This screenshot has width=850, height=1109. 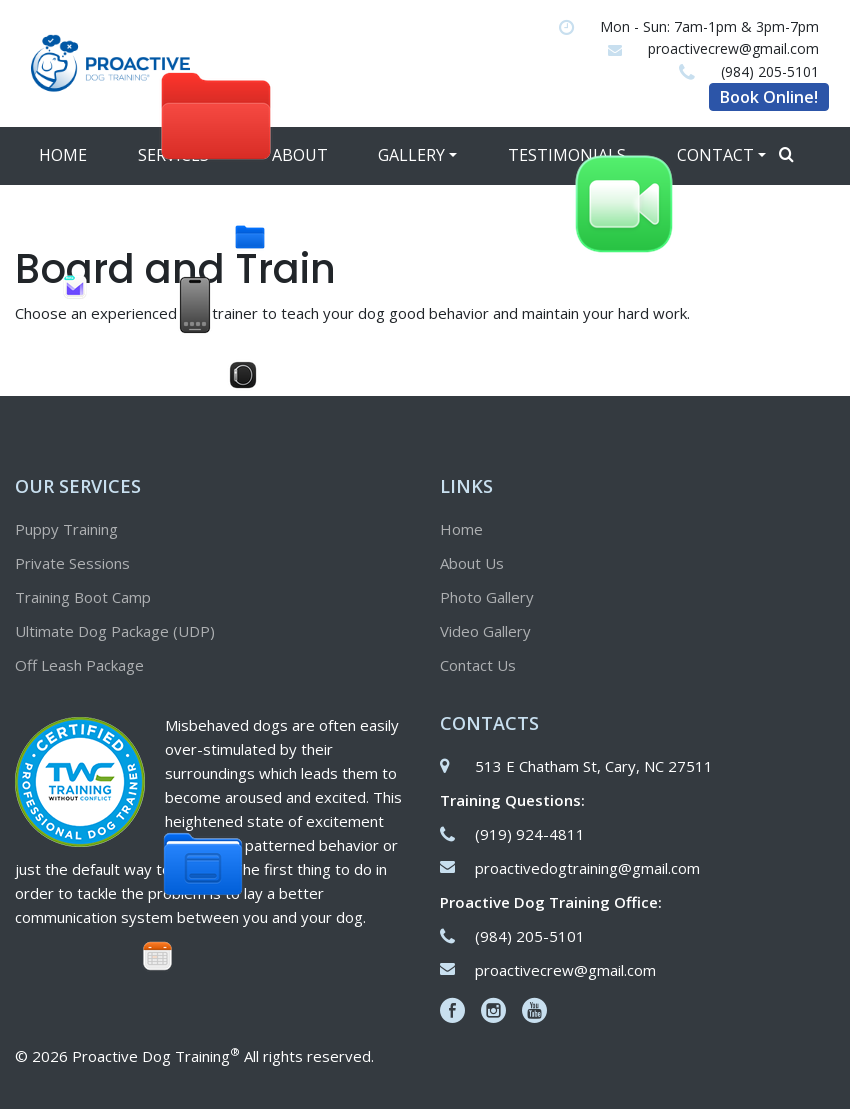 I want to click on open calendar and tasks preferences, so click(x=157, y=956).